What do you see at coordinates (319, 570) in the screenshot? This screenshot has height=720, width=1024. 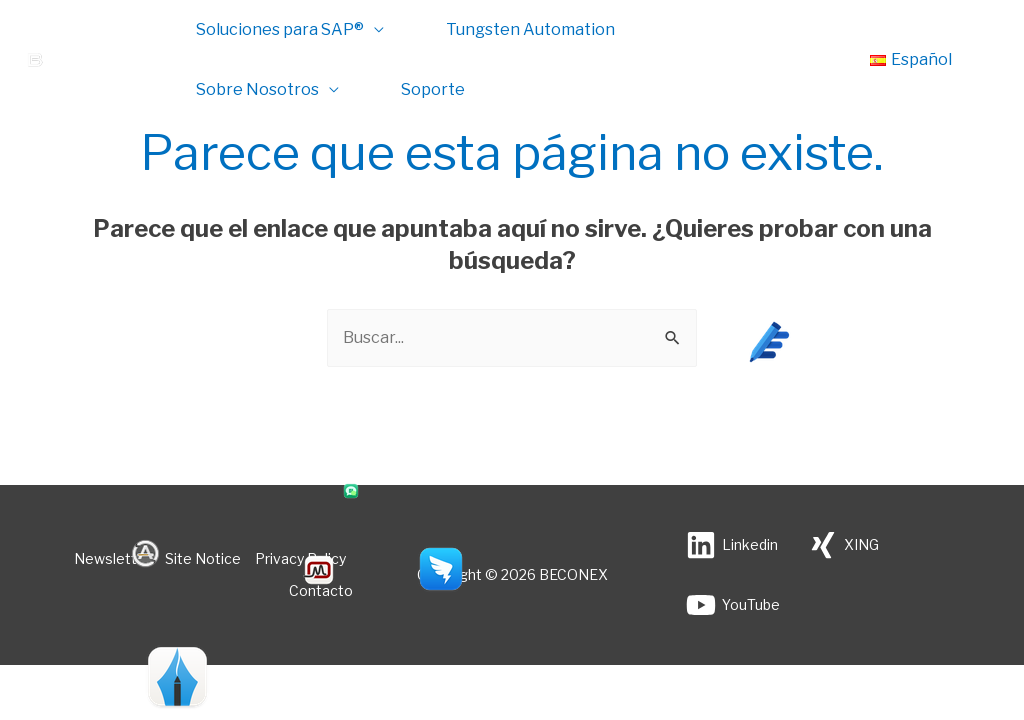 I see `open openchrom chromatography software` at bounding box center [319, 570].